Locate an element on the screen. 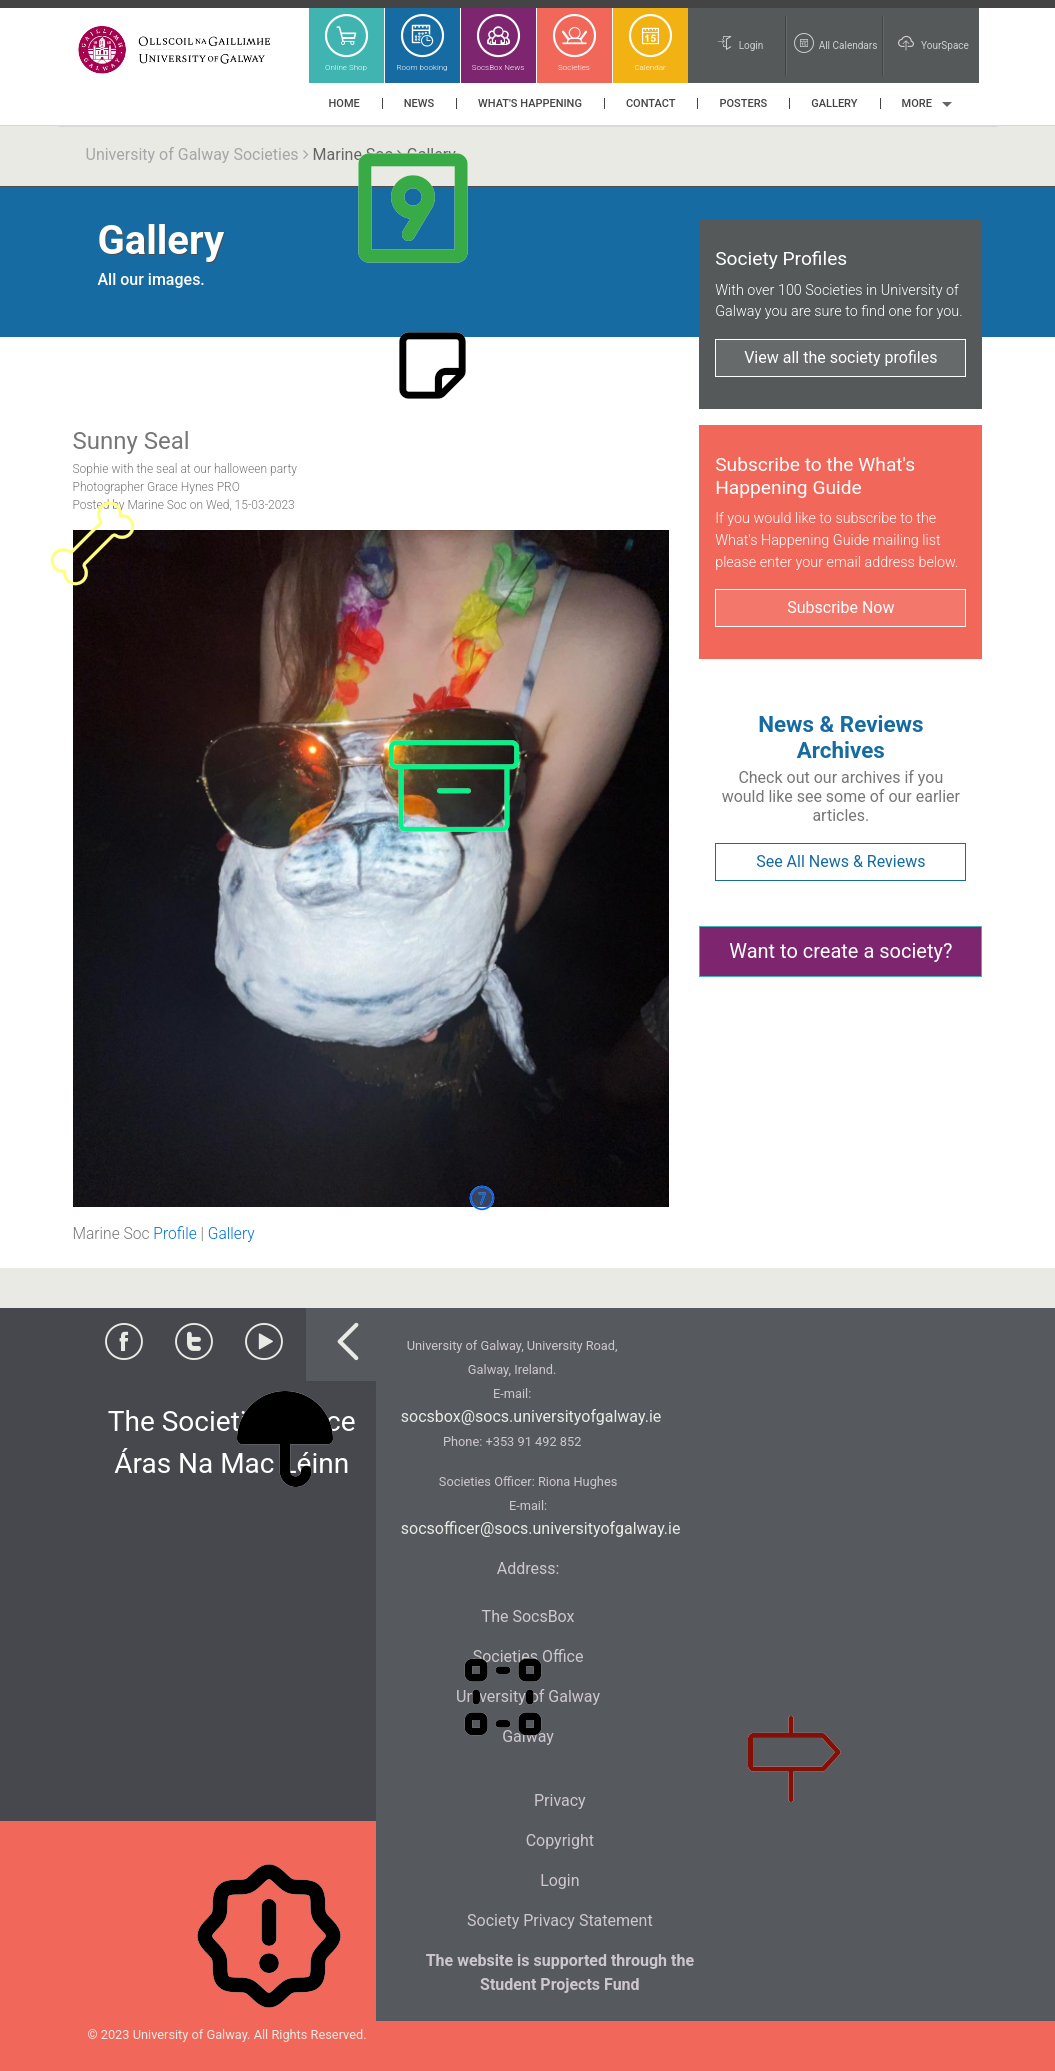 This screenshot has height=2071, width=1055. access directions or navigation options is located at coordinates (791, 1759).